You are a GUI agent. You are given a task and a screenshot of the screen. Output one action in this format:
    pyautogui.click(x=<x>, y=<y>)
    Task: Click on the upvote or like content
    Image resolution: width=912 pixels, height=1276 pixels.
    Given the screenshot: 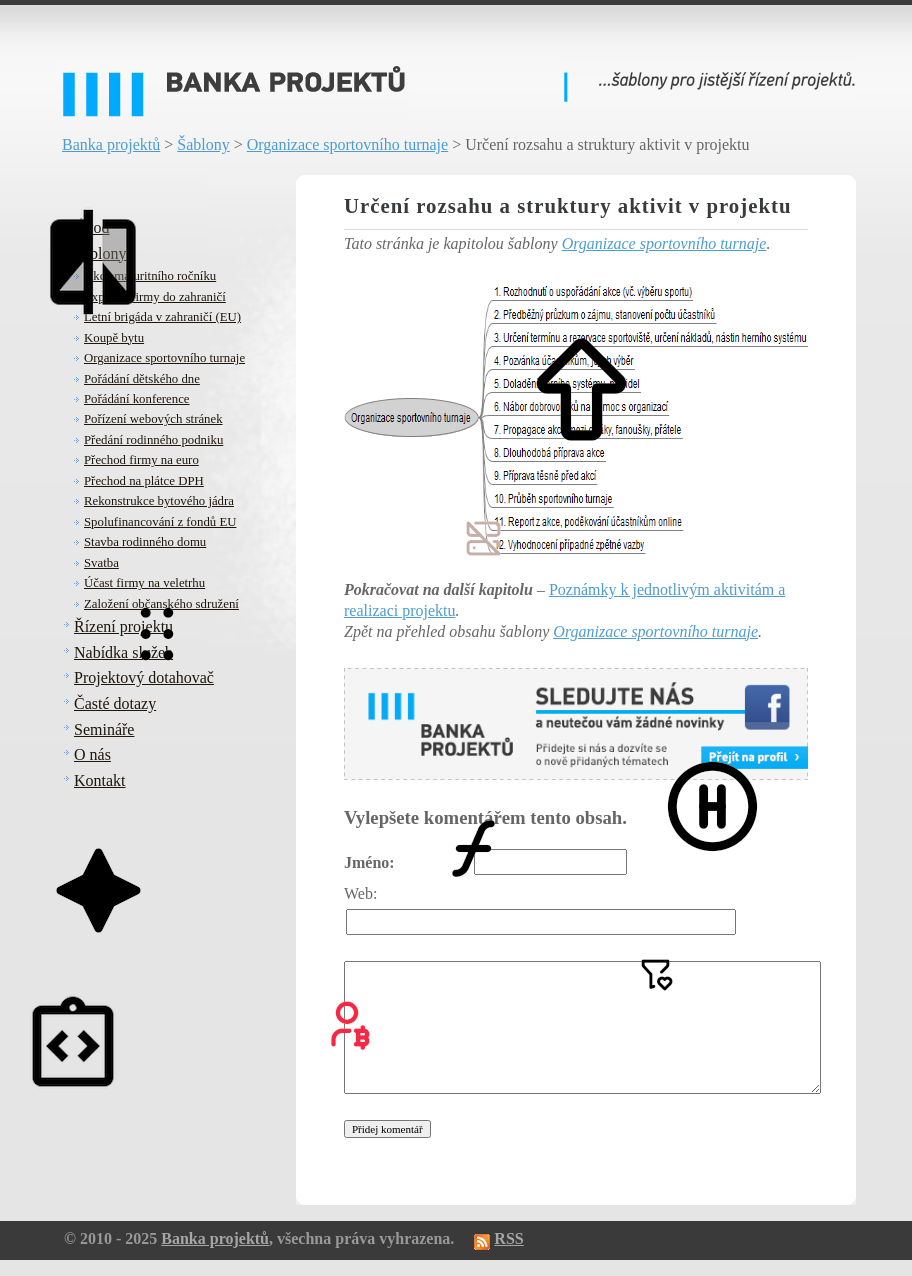 What is the action you would take?
    pyautogui.click(x=581, y=388)
    